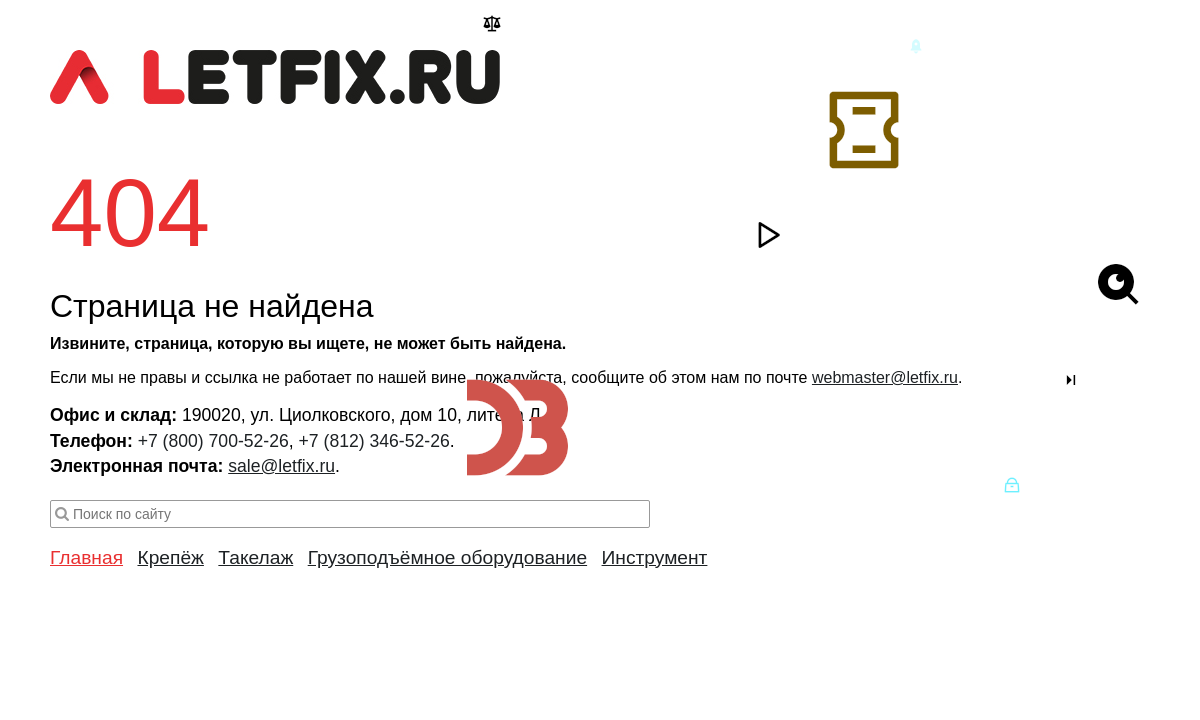  What do you see at coordinates (864, 130) in the screenshot?
I see `view available coupons or discounts` at bounding box center [864, 130].